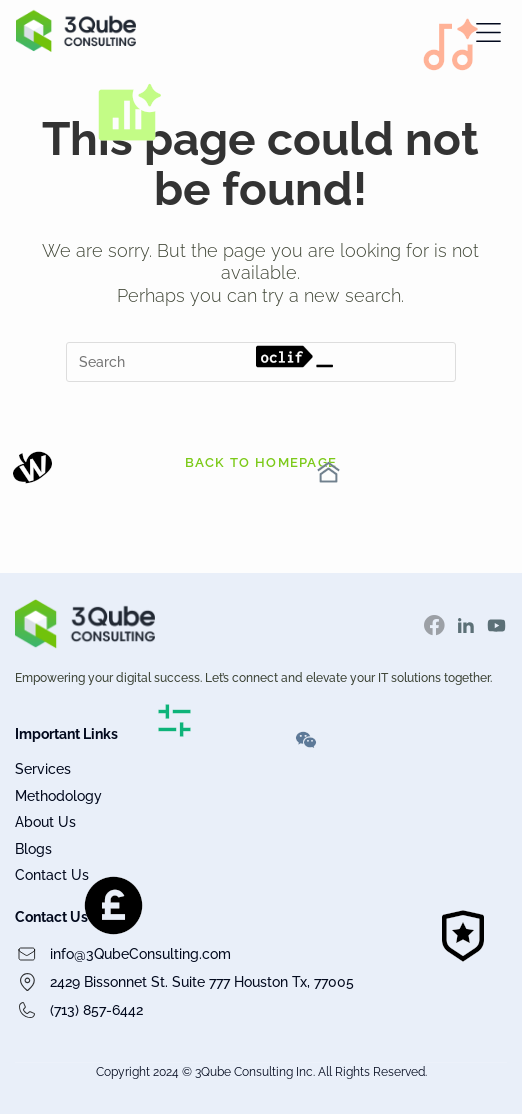 Image resolution: width=522 pixels, height=1114 pixels. What do you see at coordinates (452, 47) in the screenshot?
I see `access AI-powered music features` at bounding box center [452, 47].